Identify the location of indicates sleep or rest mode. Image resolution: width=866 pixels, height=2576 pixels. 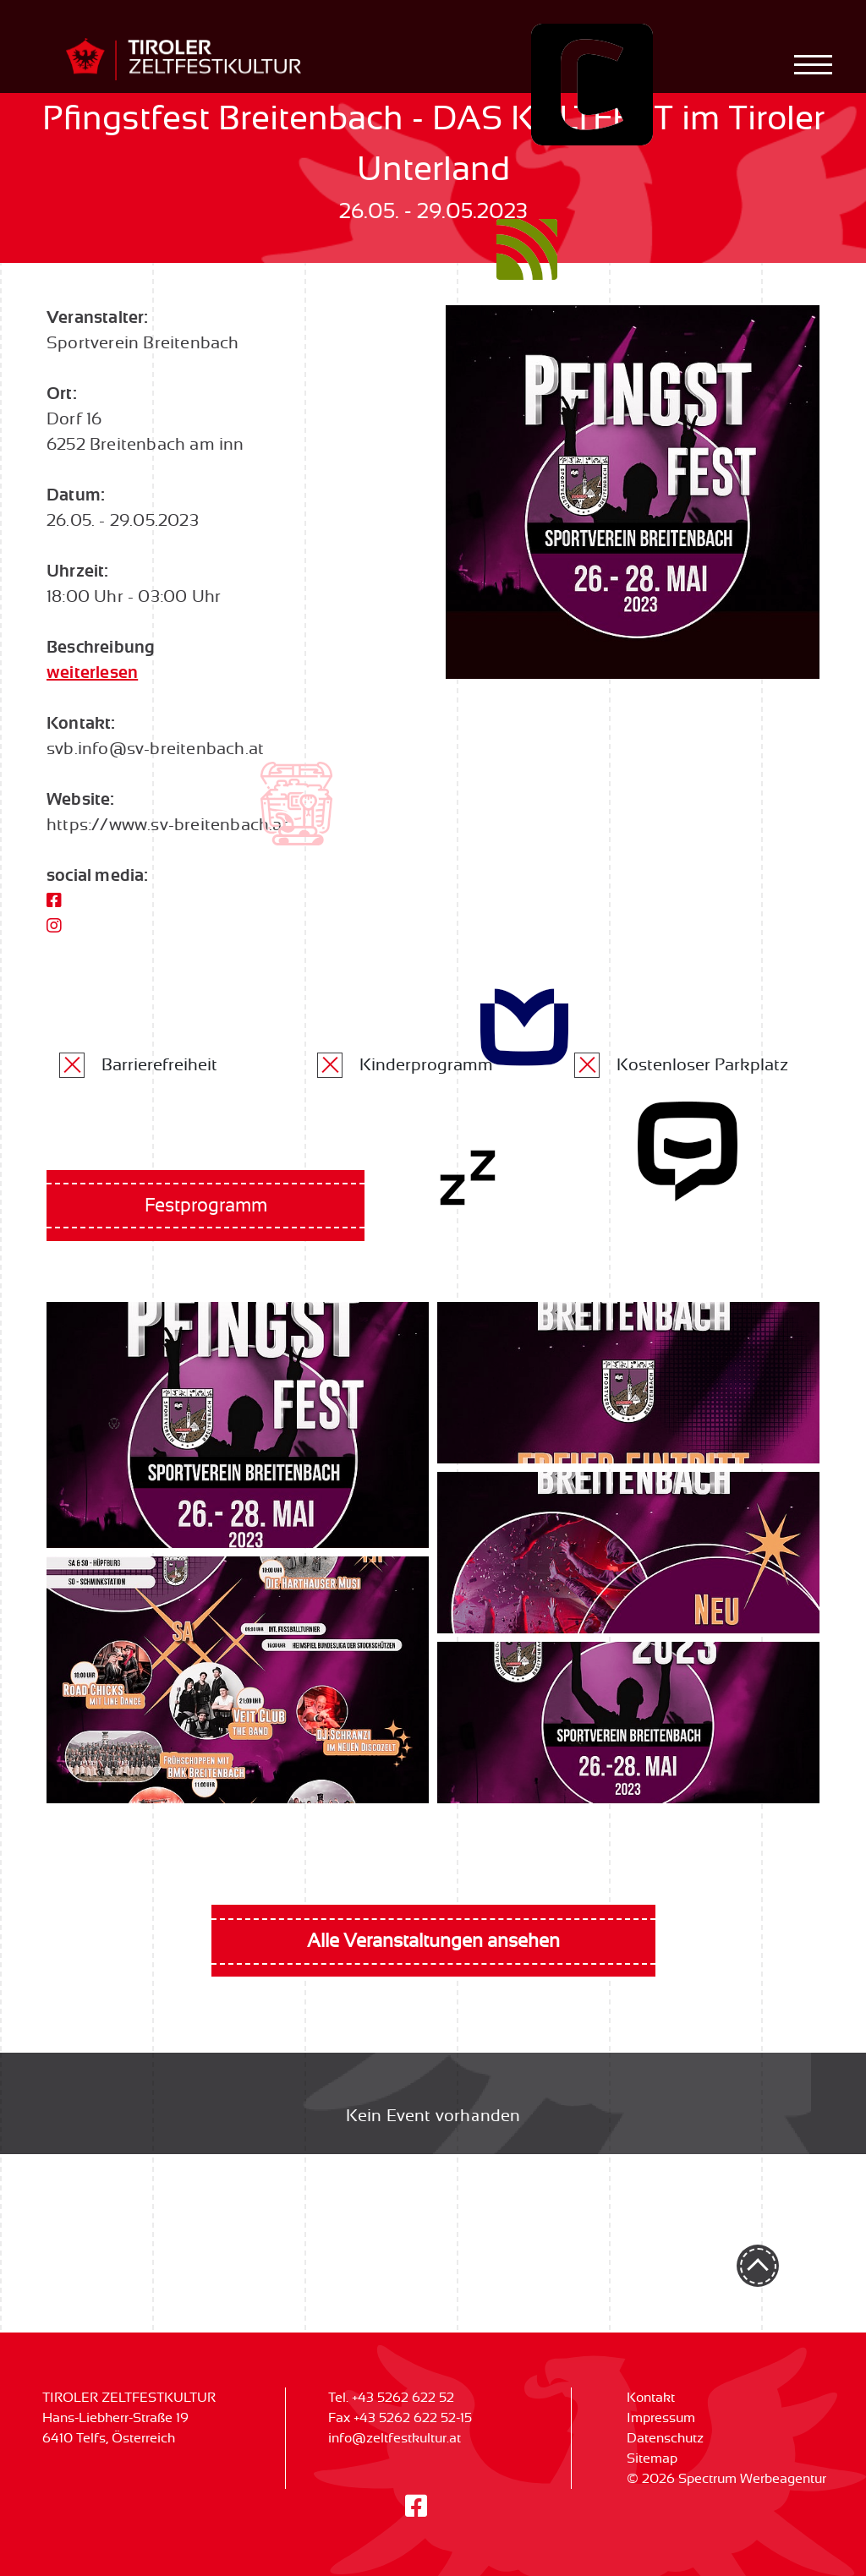
(468, 1178).